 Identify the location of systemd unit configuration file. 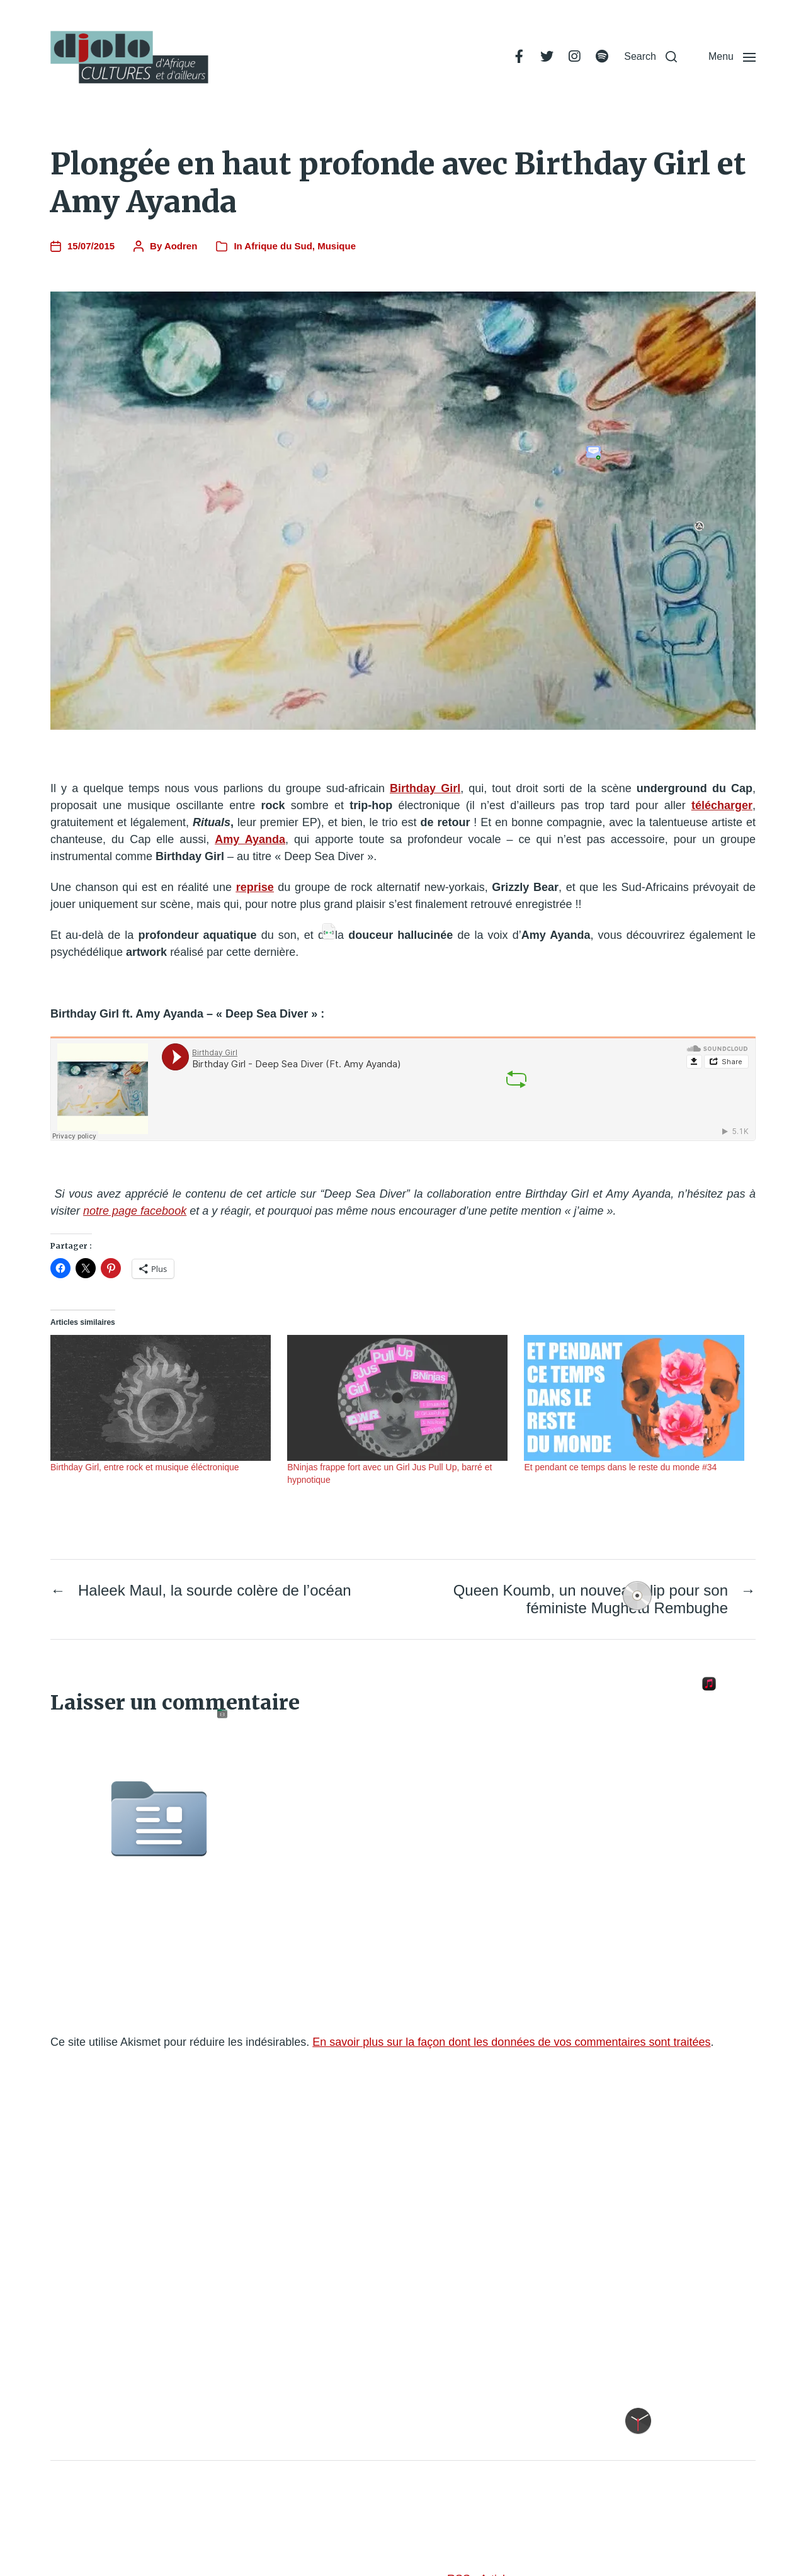
(329, 931).